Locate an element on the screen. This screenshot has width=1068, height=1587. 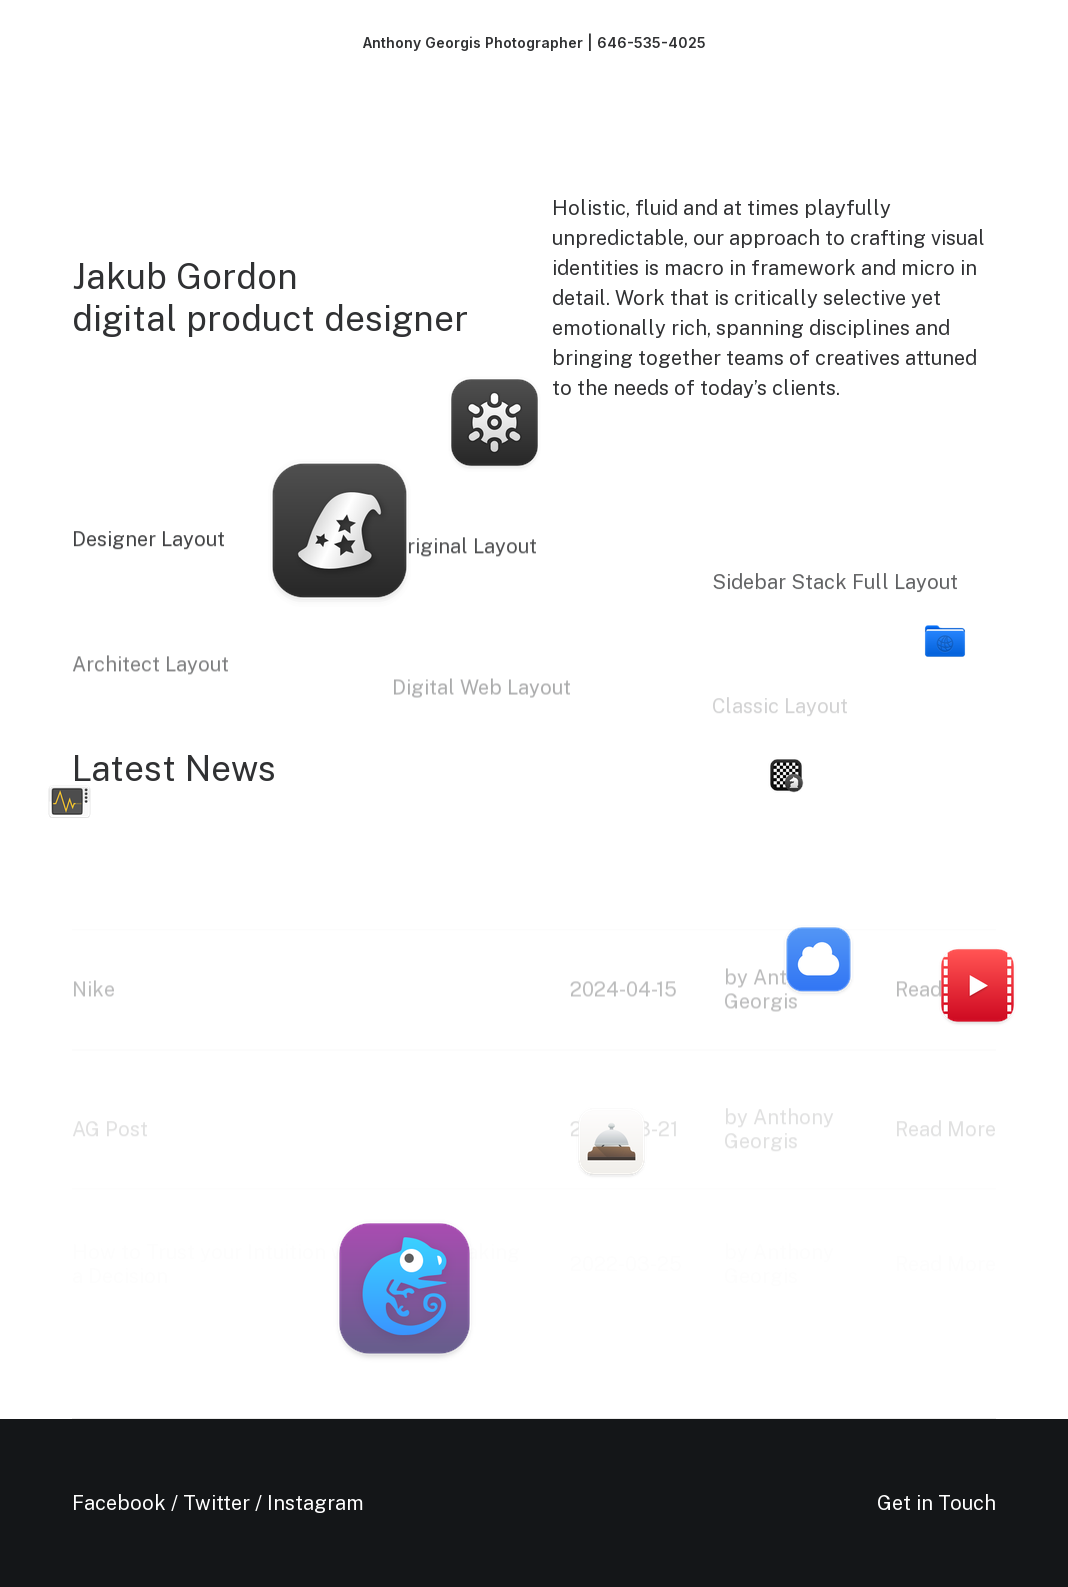
open internet or network settings is located at coordinates (818, 960).